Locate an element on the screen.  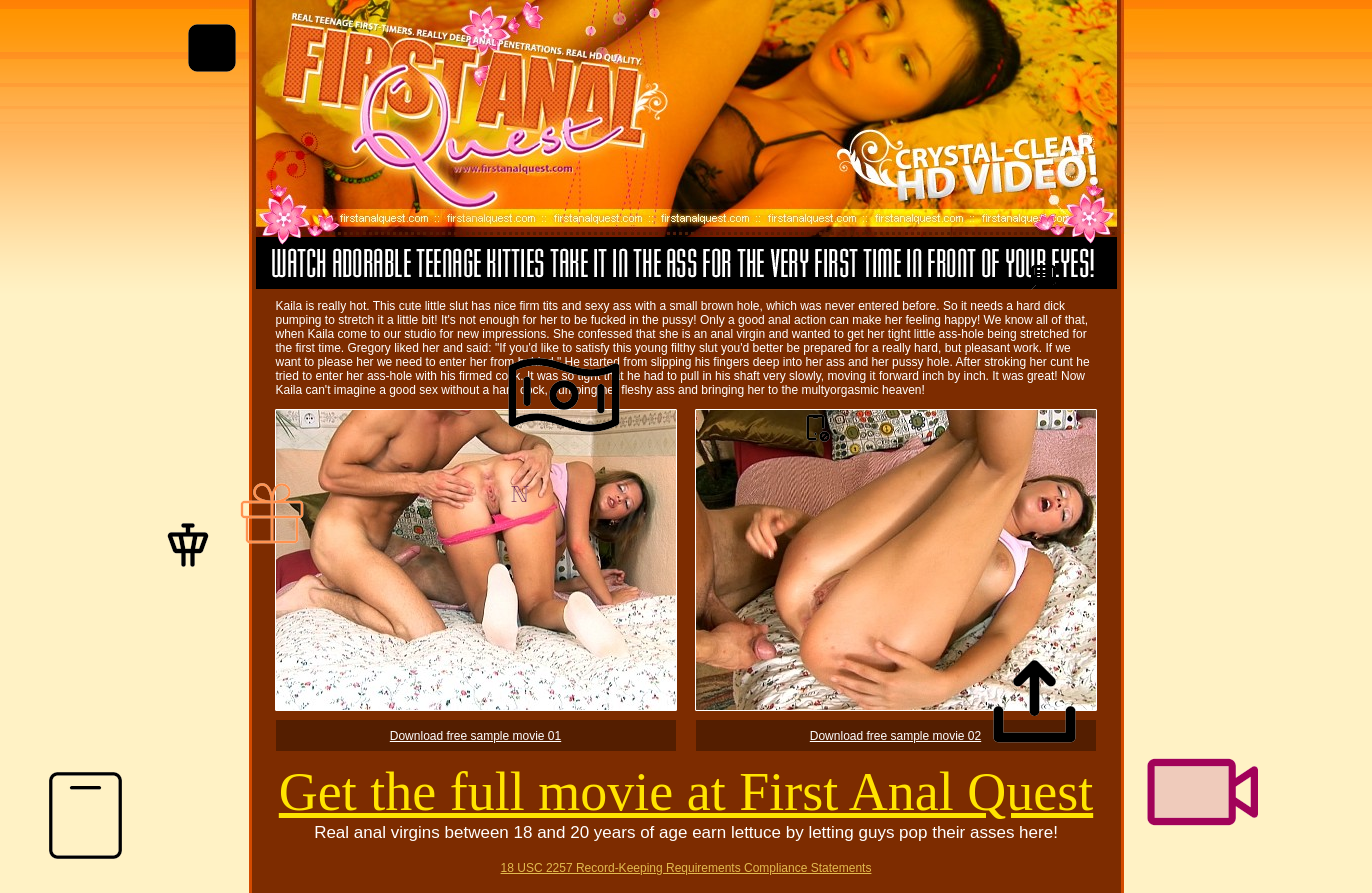
view or redeem a gift is located at coordinates (272, 517).